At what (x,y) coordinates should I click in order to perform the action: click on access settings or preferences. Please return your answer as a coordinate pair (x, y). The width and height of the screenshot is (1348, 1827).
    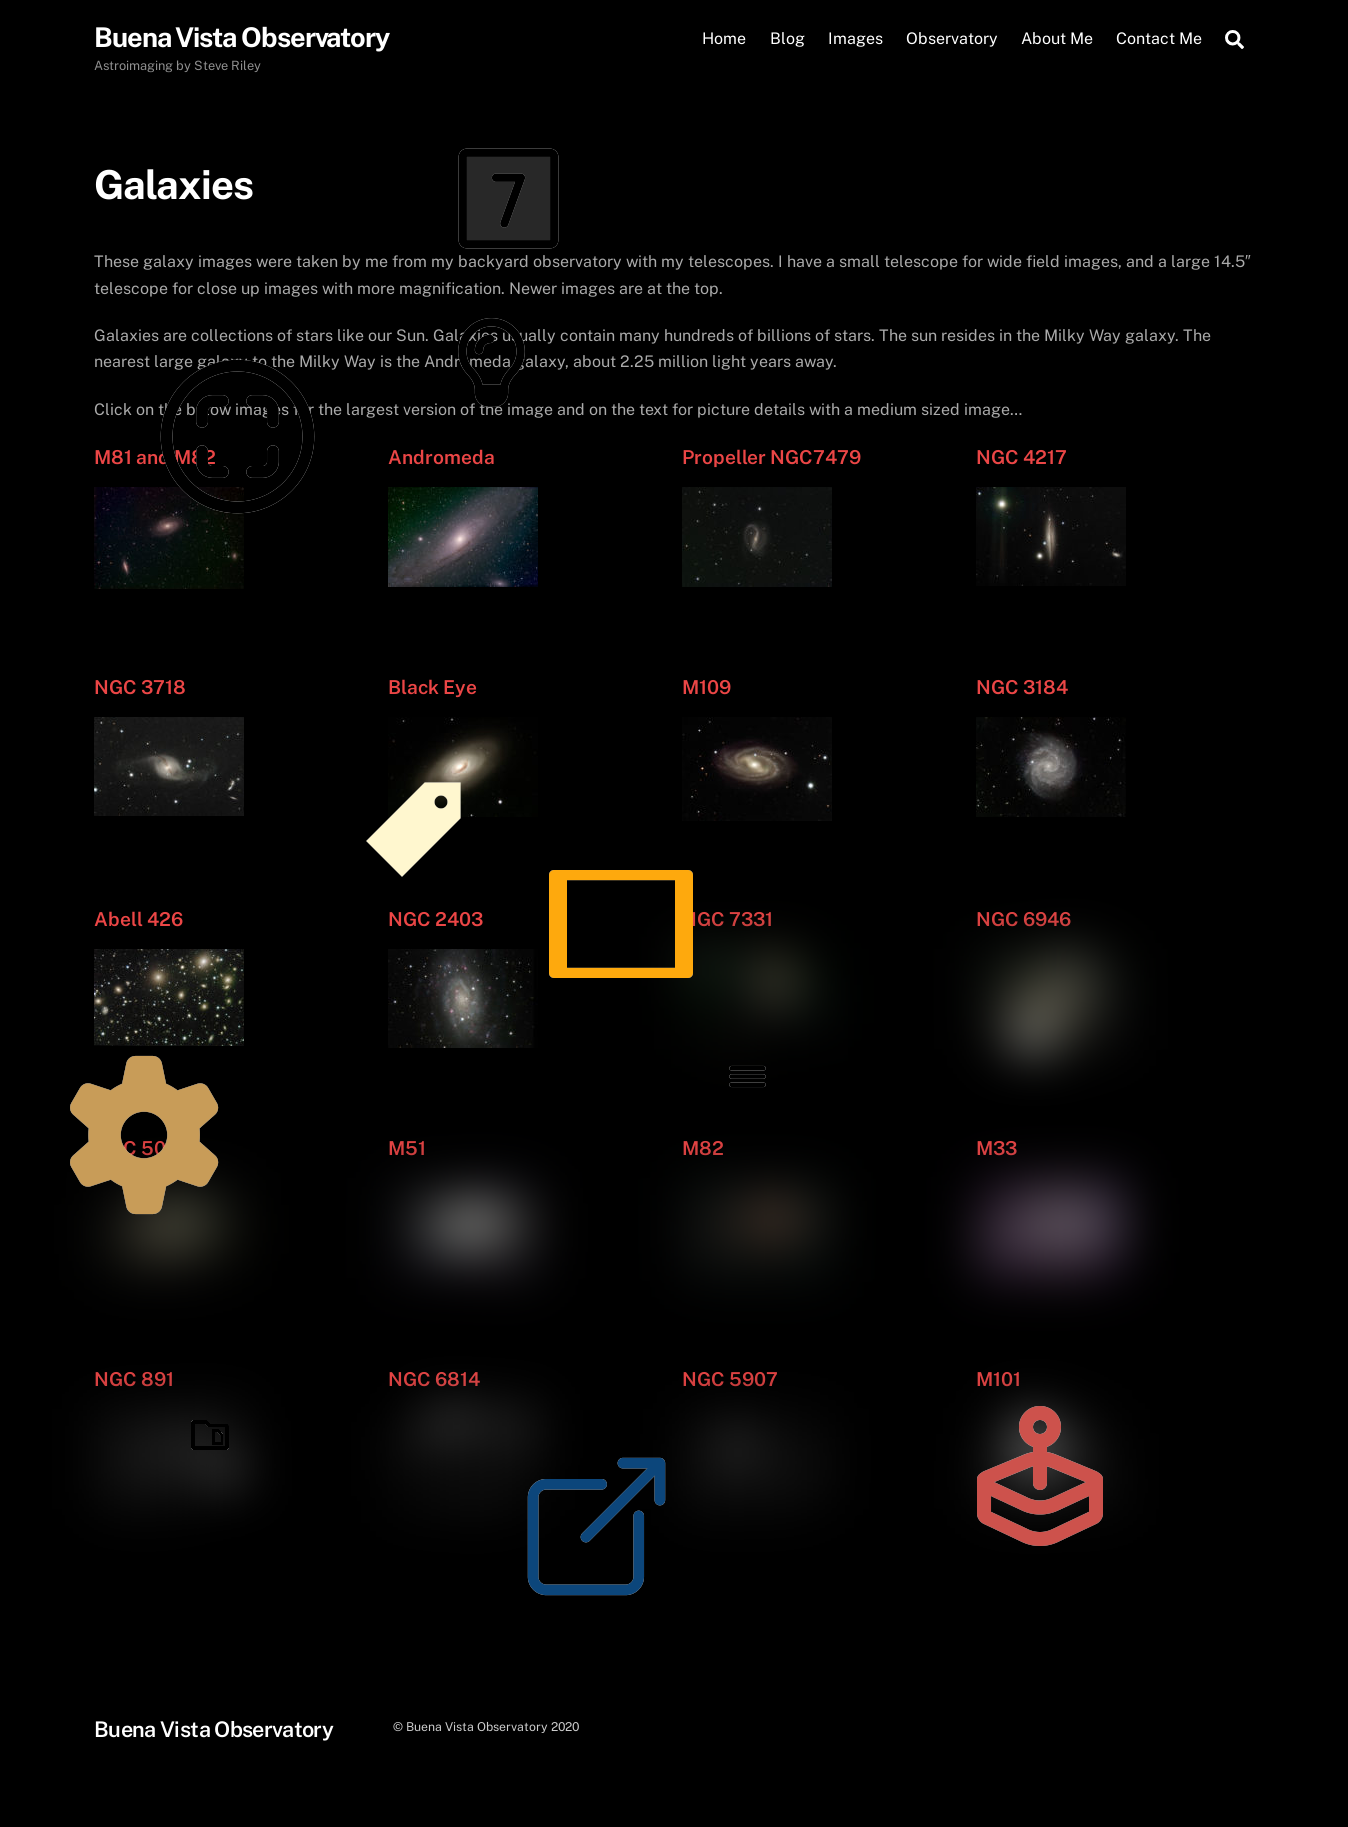
    Looking at the image, I should click on (144, 1135).